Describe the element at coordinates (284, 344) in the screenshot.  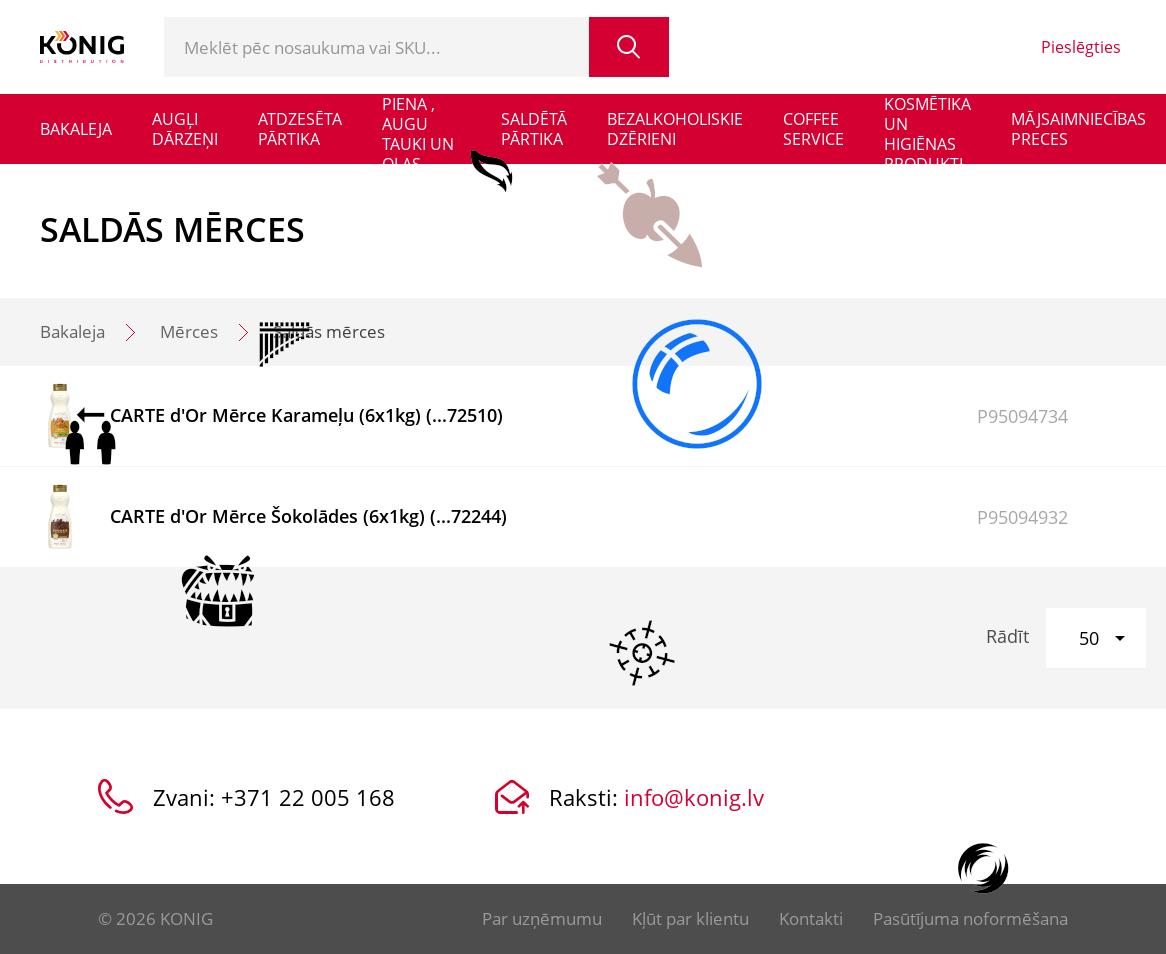
I see `access music or audio settings` at that location.